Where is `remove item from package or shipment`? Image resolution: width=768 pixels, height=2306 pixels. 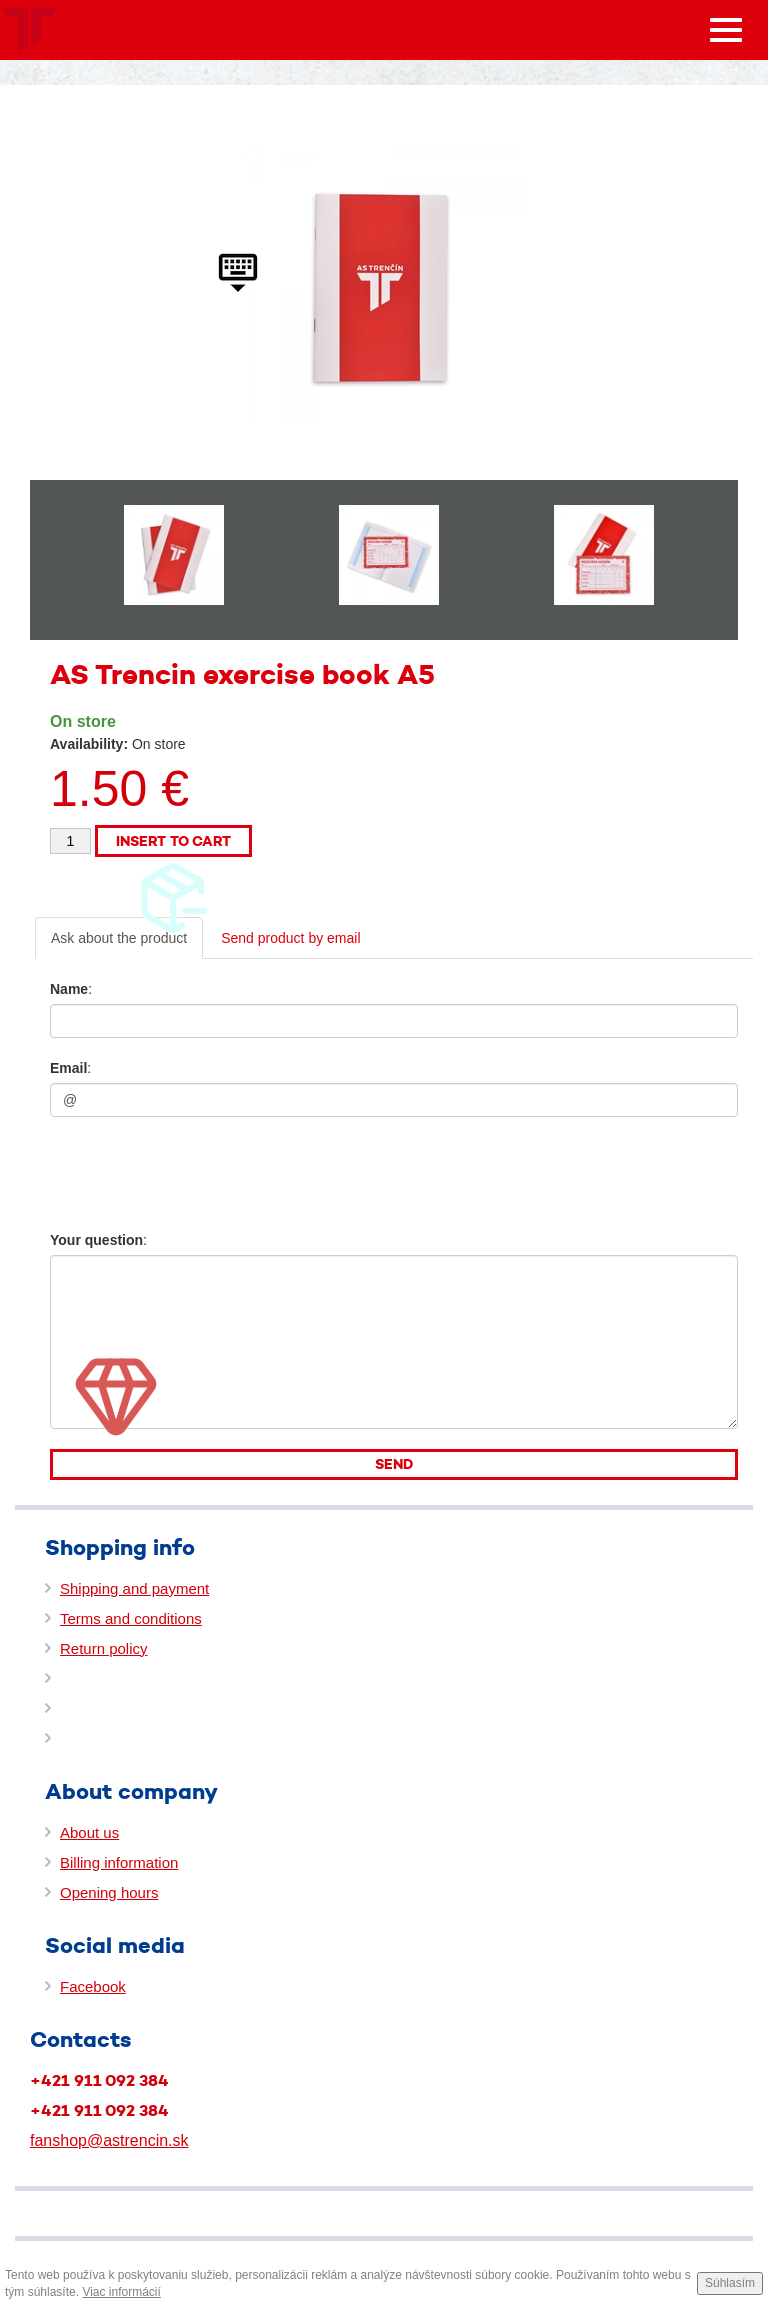
remove item from package or shipment is located at coordinates (173, 898).